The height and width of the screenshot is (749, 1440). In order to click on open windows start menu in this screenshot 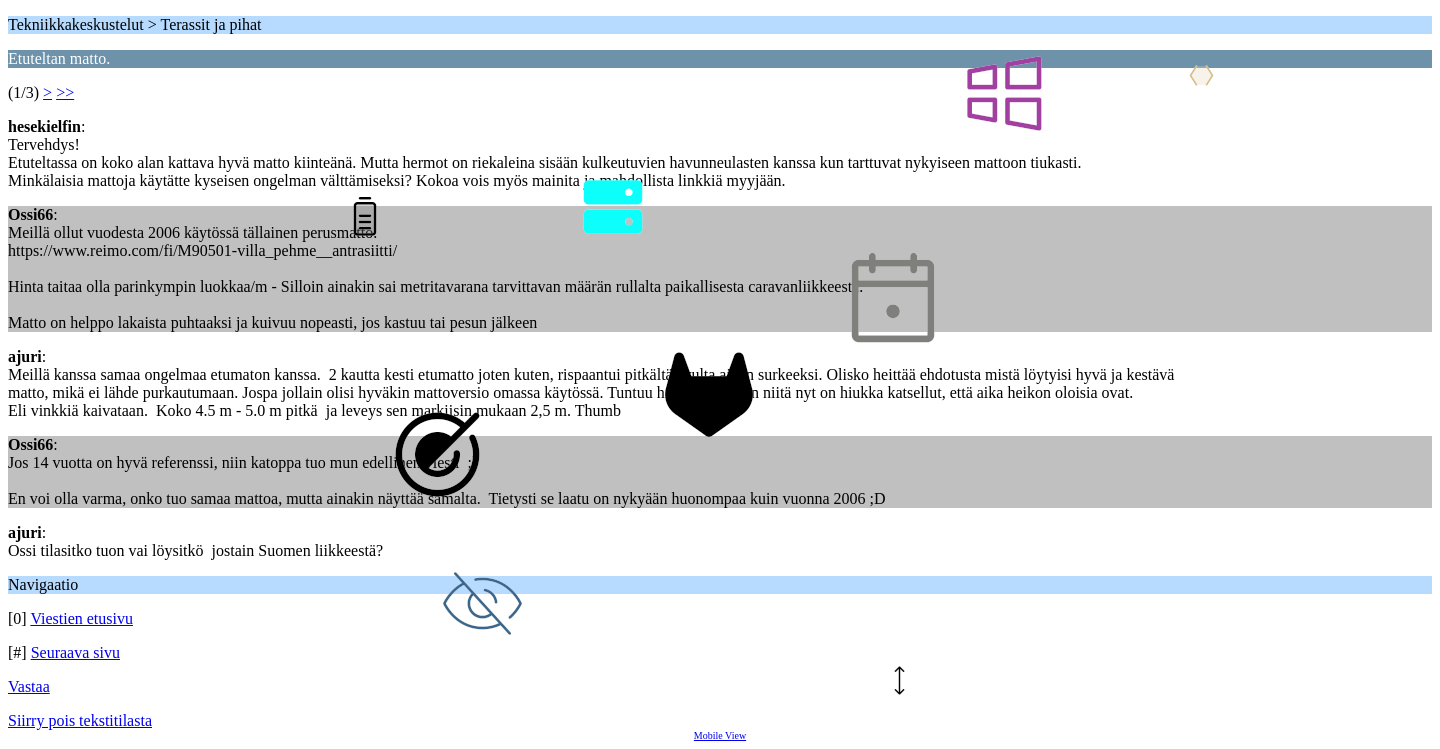, I will do `click(1007, 93)`.